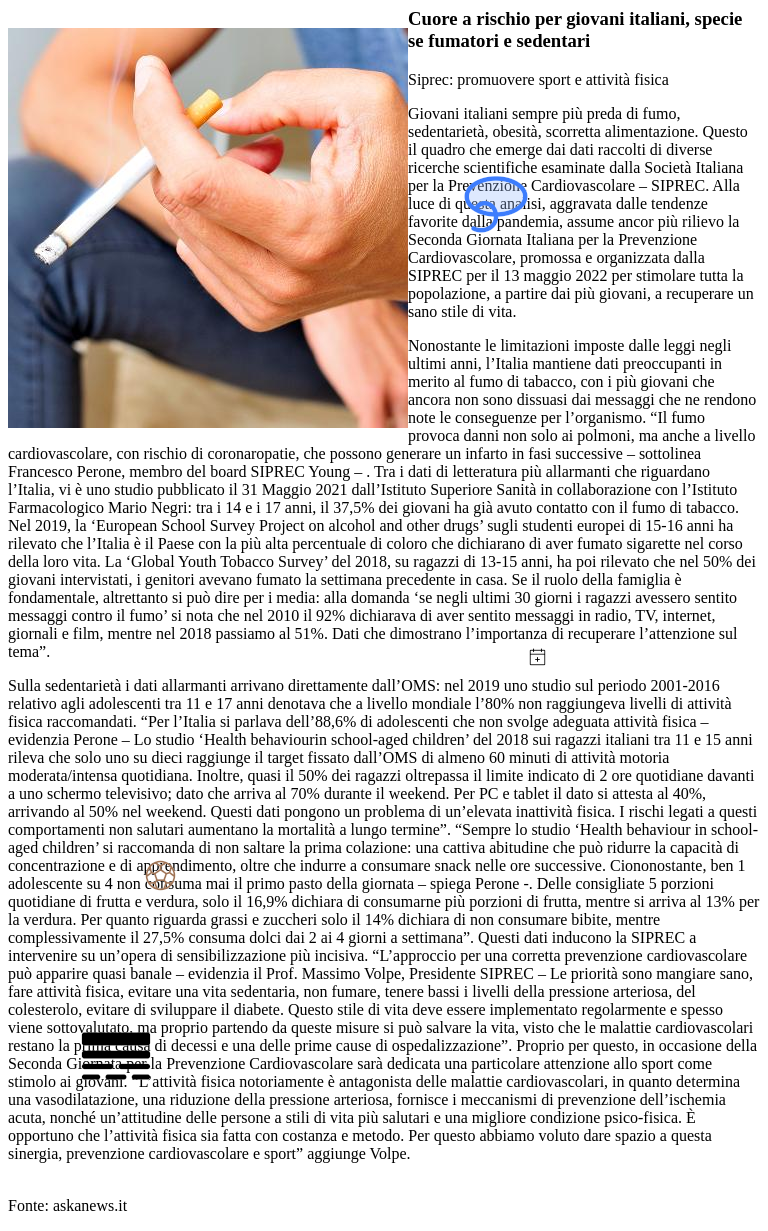 This screenshot has height=1231, width=768. I want to click on adjust gradient or color fill settings, so click(116, 1056).